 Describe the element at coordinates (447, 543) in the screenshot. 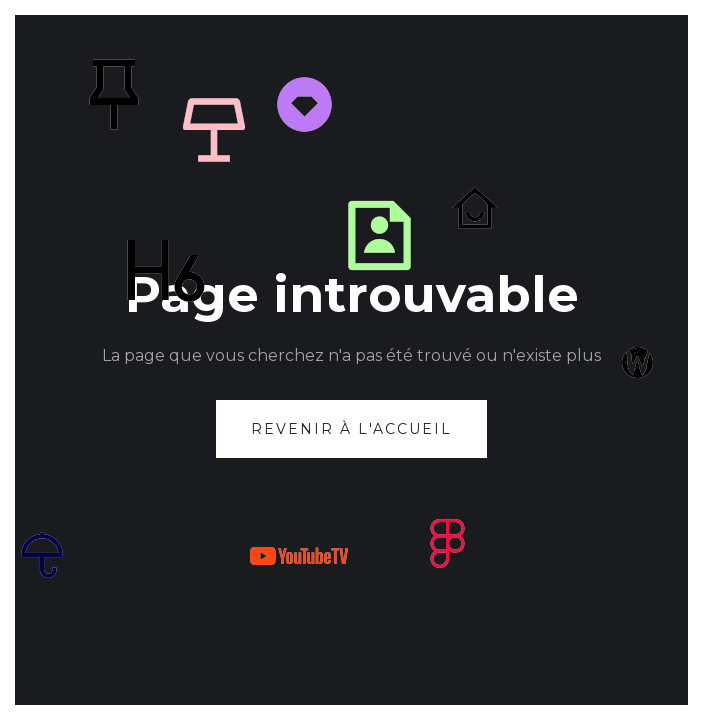

I see `open Figma design tool` at that location.